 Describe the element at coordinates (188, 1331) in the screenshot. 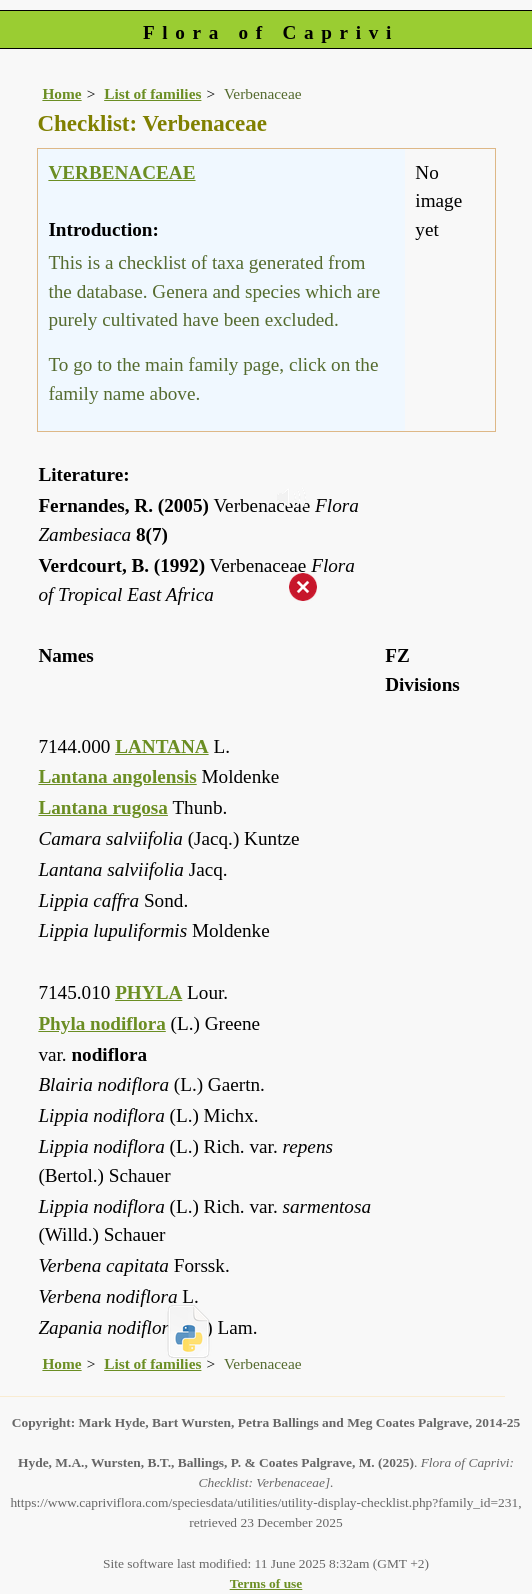

I see `a python 3 source code file` at that location.